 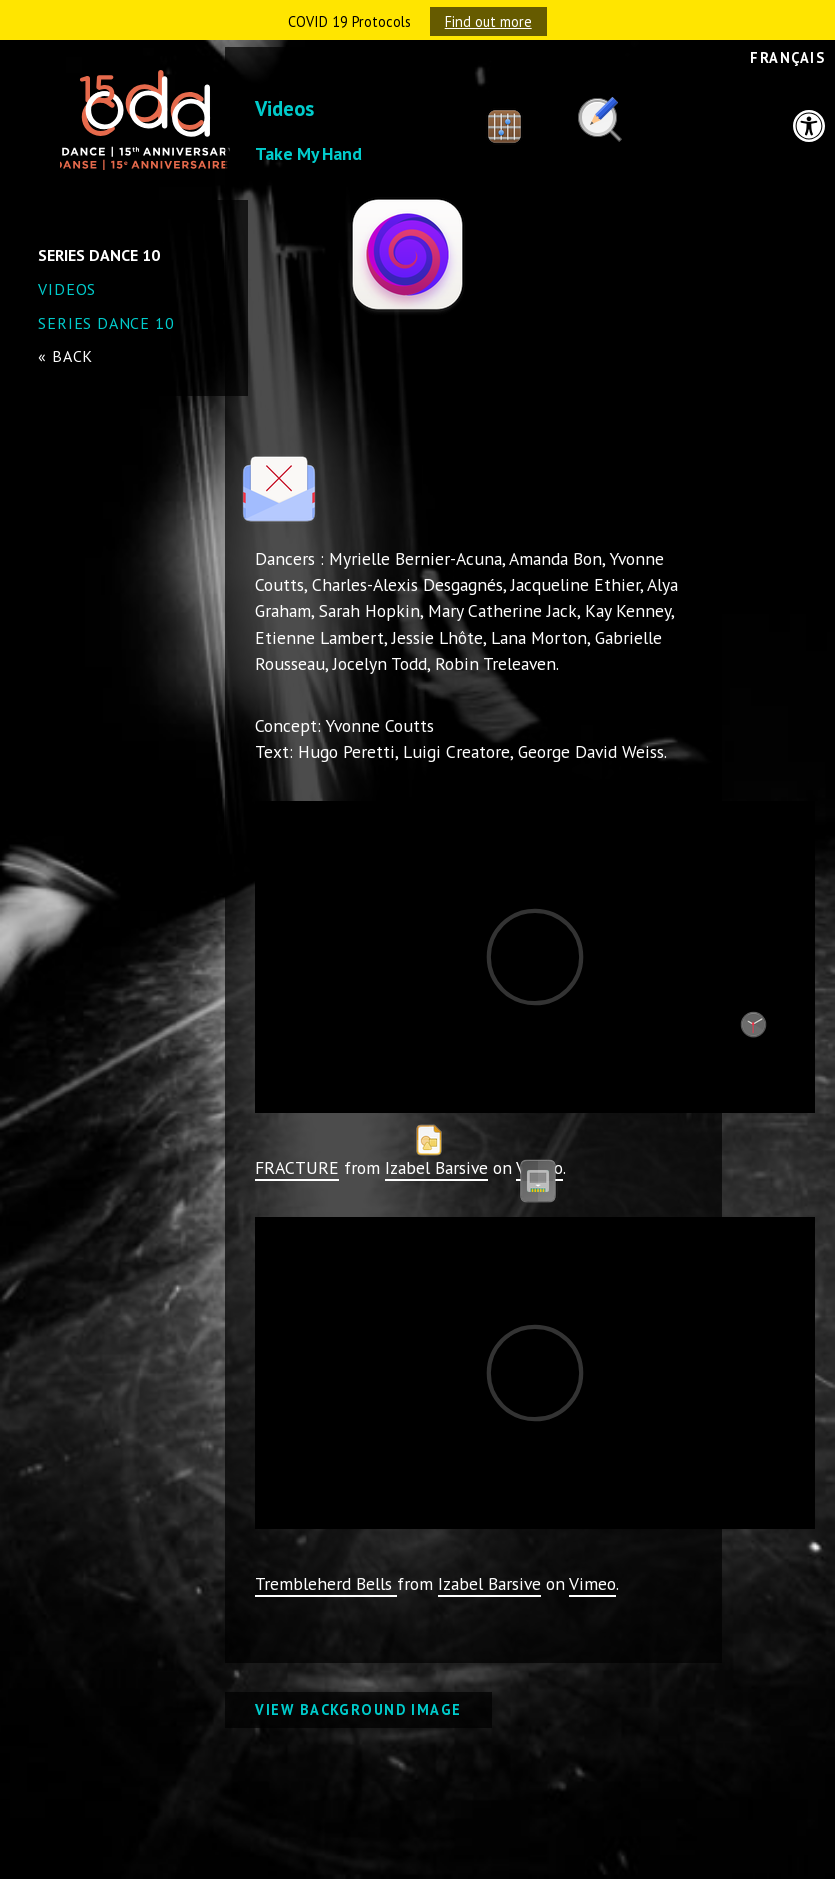 I want to click on mark email as spam or junk, so click(x=279, y=493).